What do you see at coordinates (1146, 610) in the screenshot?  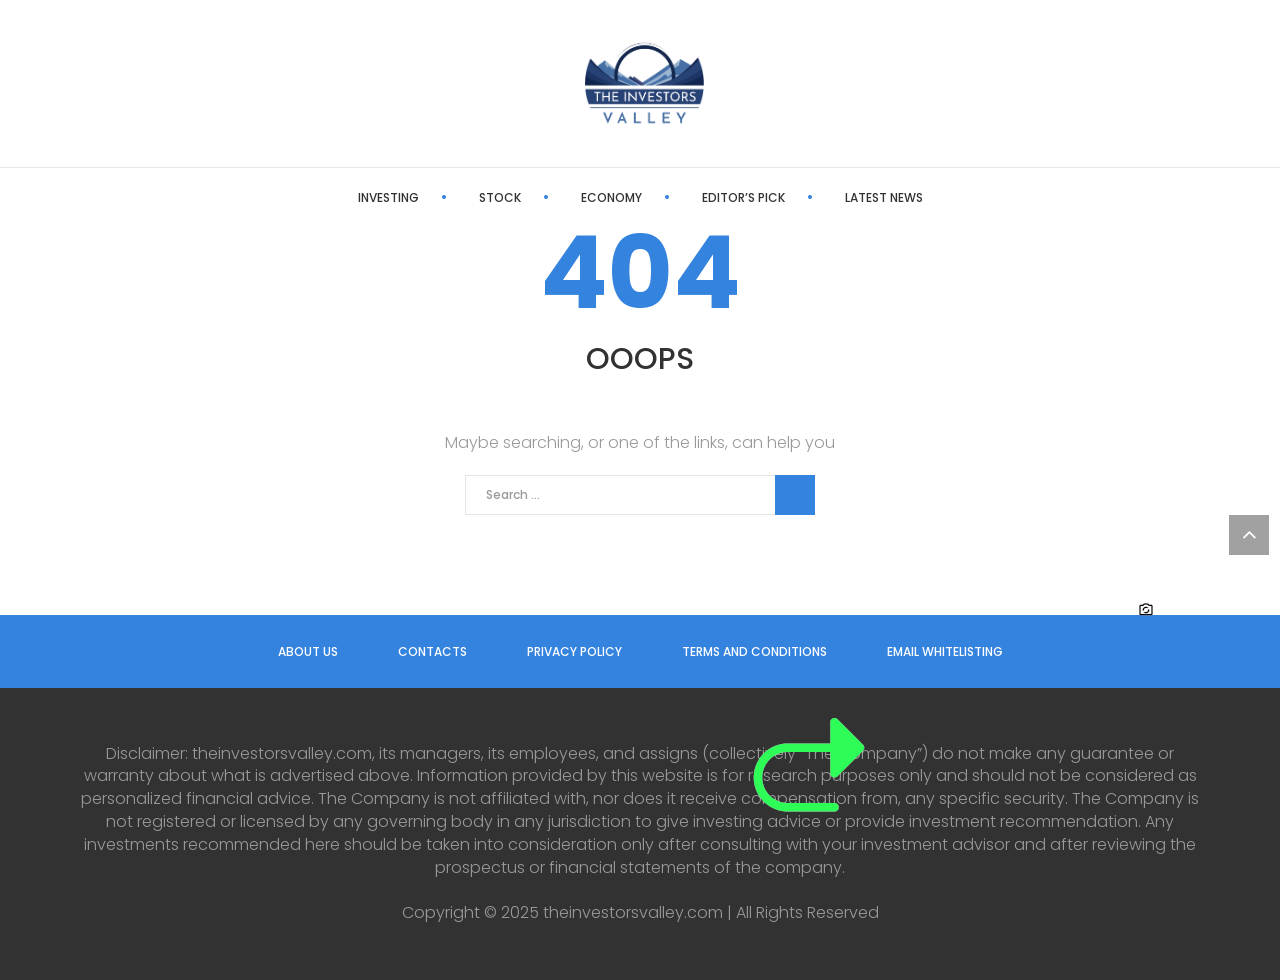 I see `enable party mode for shared photo capture` at bounding box center [1146, 610].